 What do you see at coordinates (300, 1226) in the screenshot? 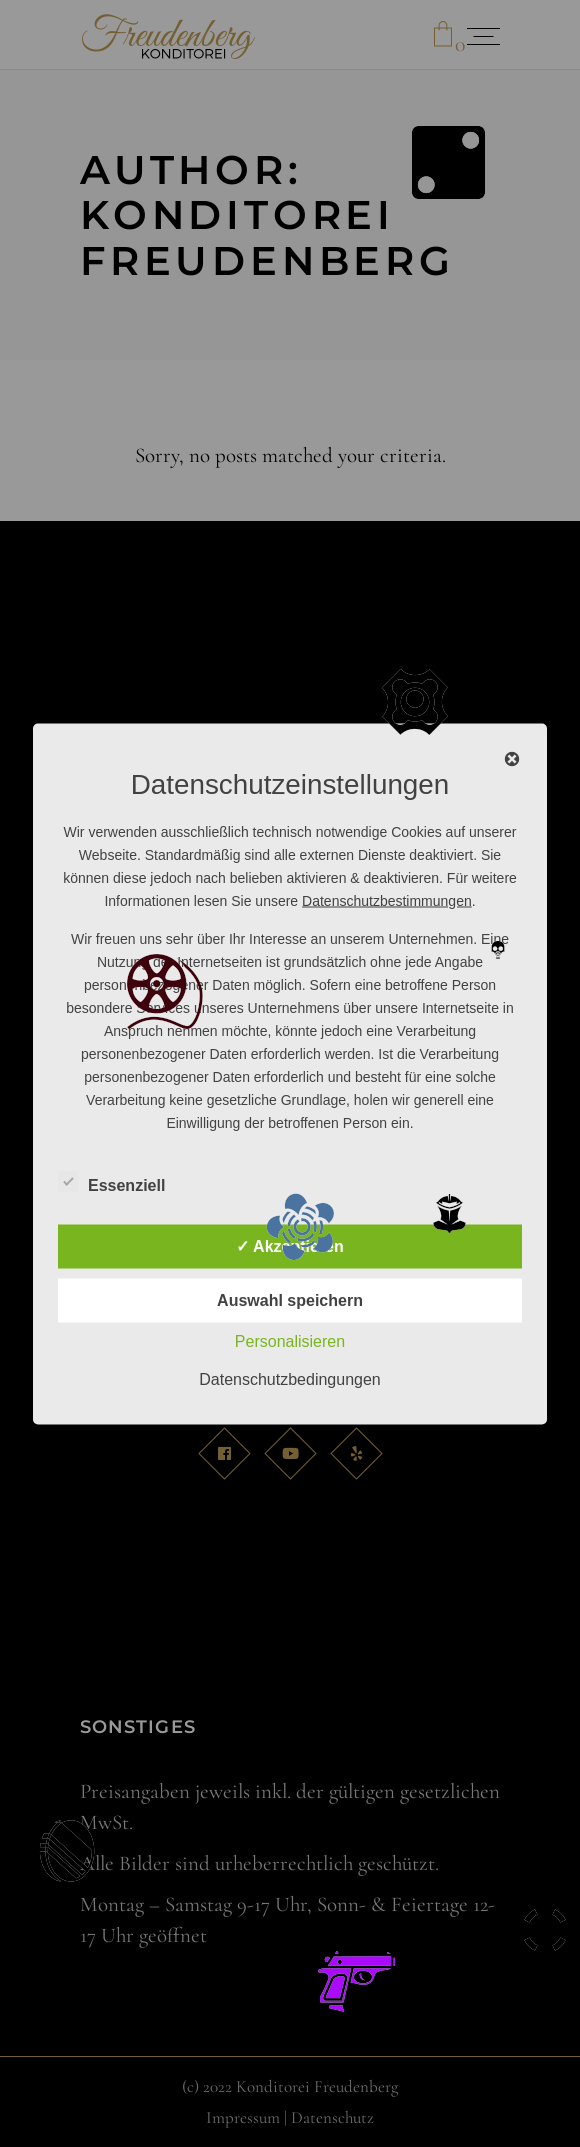
I see `indicates a worm or creature enemy type` at bounding box center [300, 1226].